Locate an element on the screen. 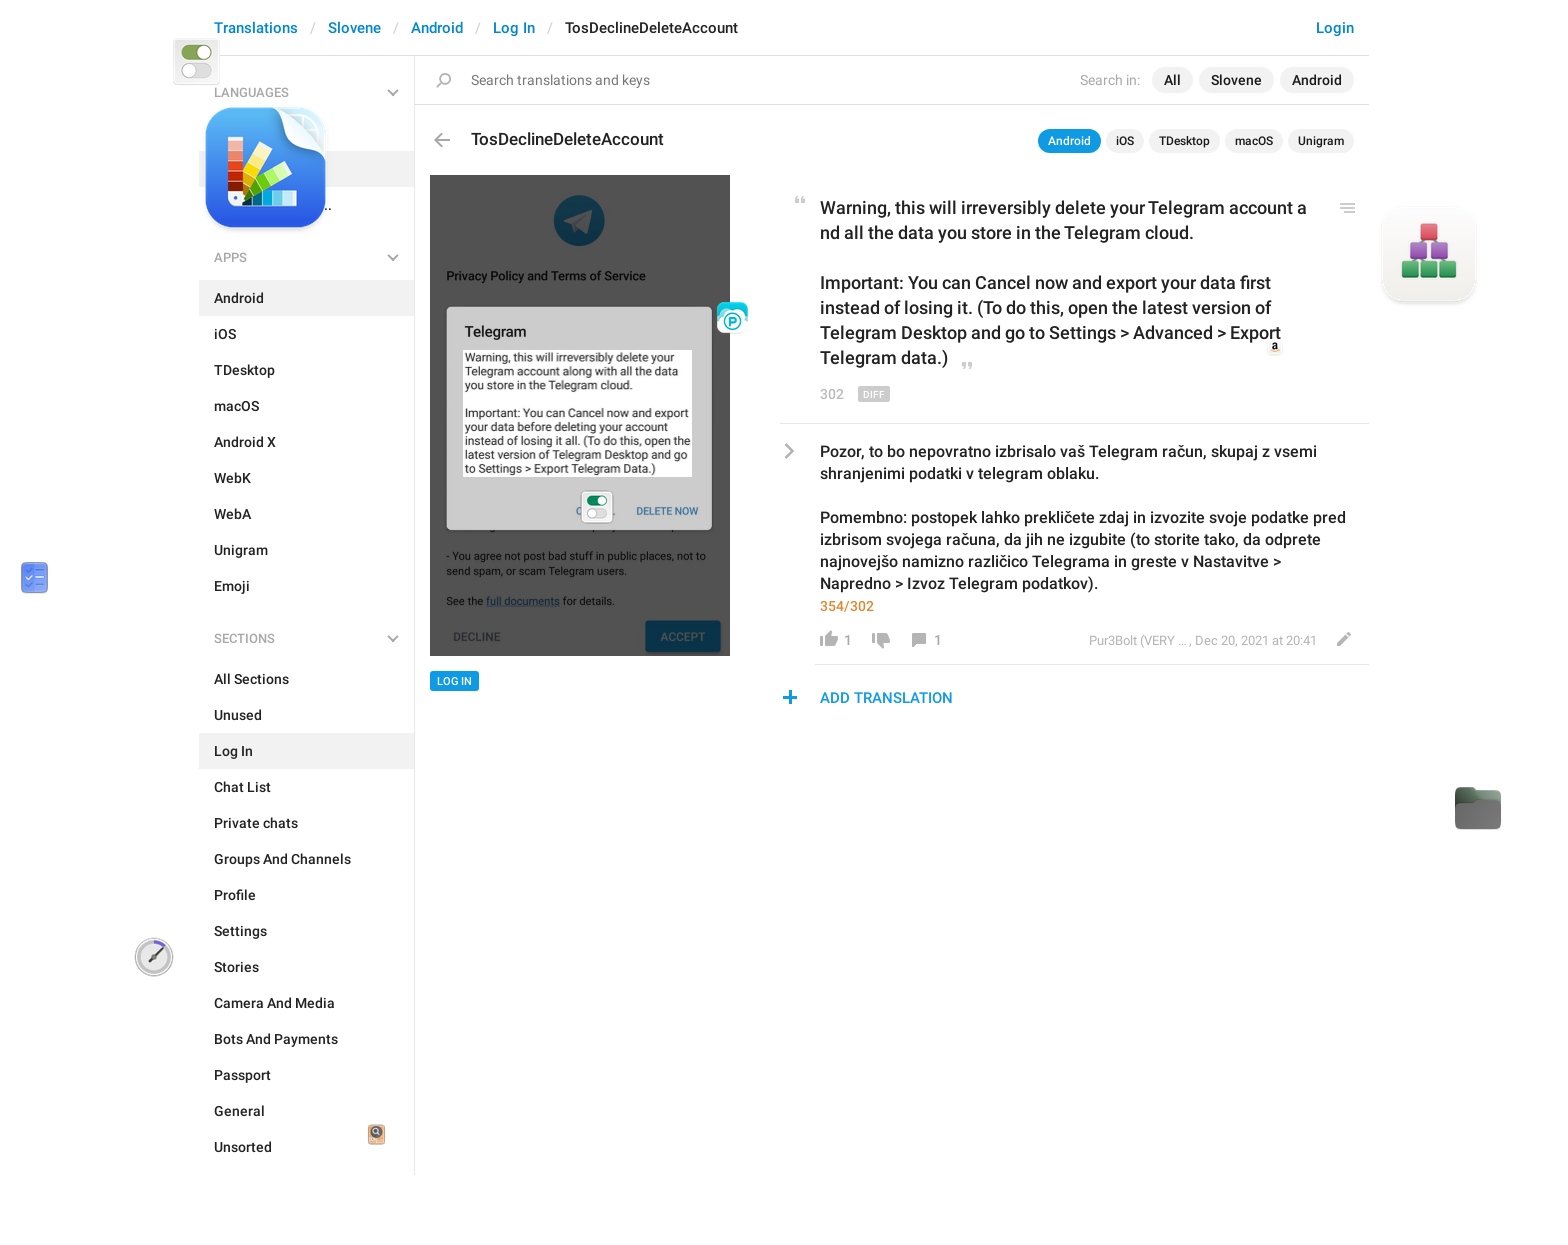 This screenshot has height=1245, width=1568. drop files here to add to folder is located at coordinates (1478, 808).